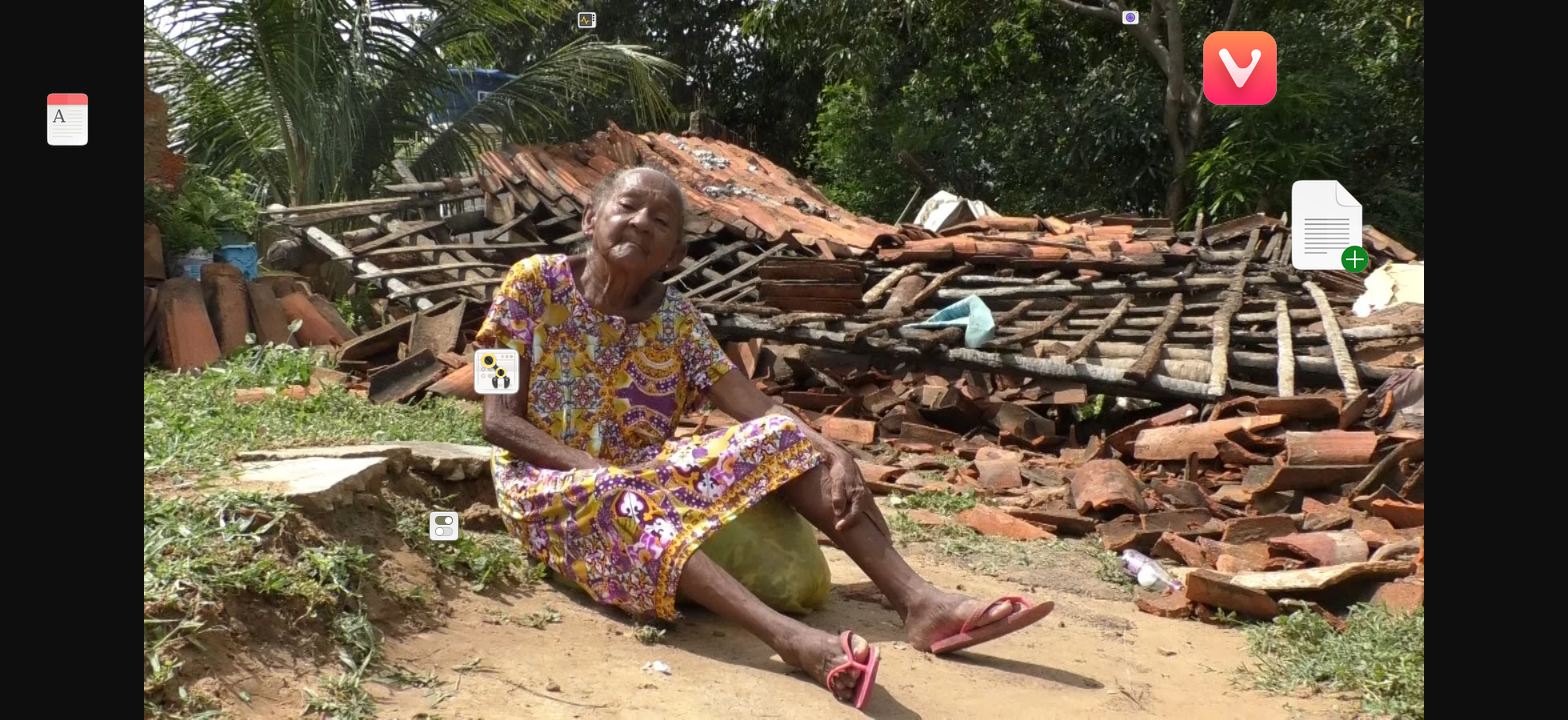  Describe the element at coordinates (405, 141) in the screenshot. I see `go to the last item or page` at that location.